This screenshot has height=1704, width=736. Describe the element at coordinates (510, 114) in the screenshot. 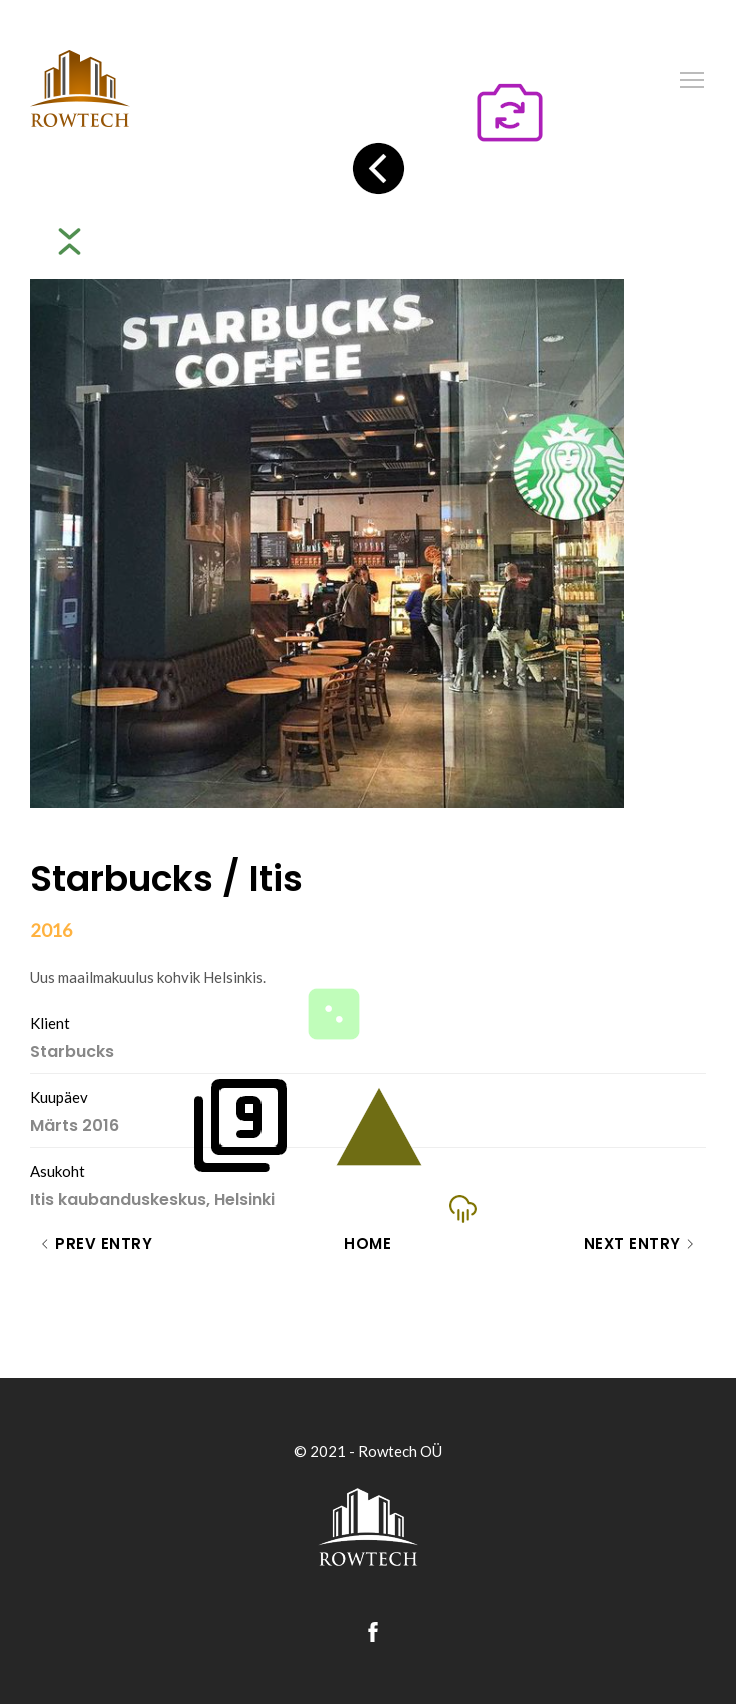

I see `switch between front and rear camera` at that location.